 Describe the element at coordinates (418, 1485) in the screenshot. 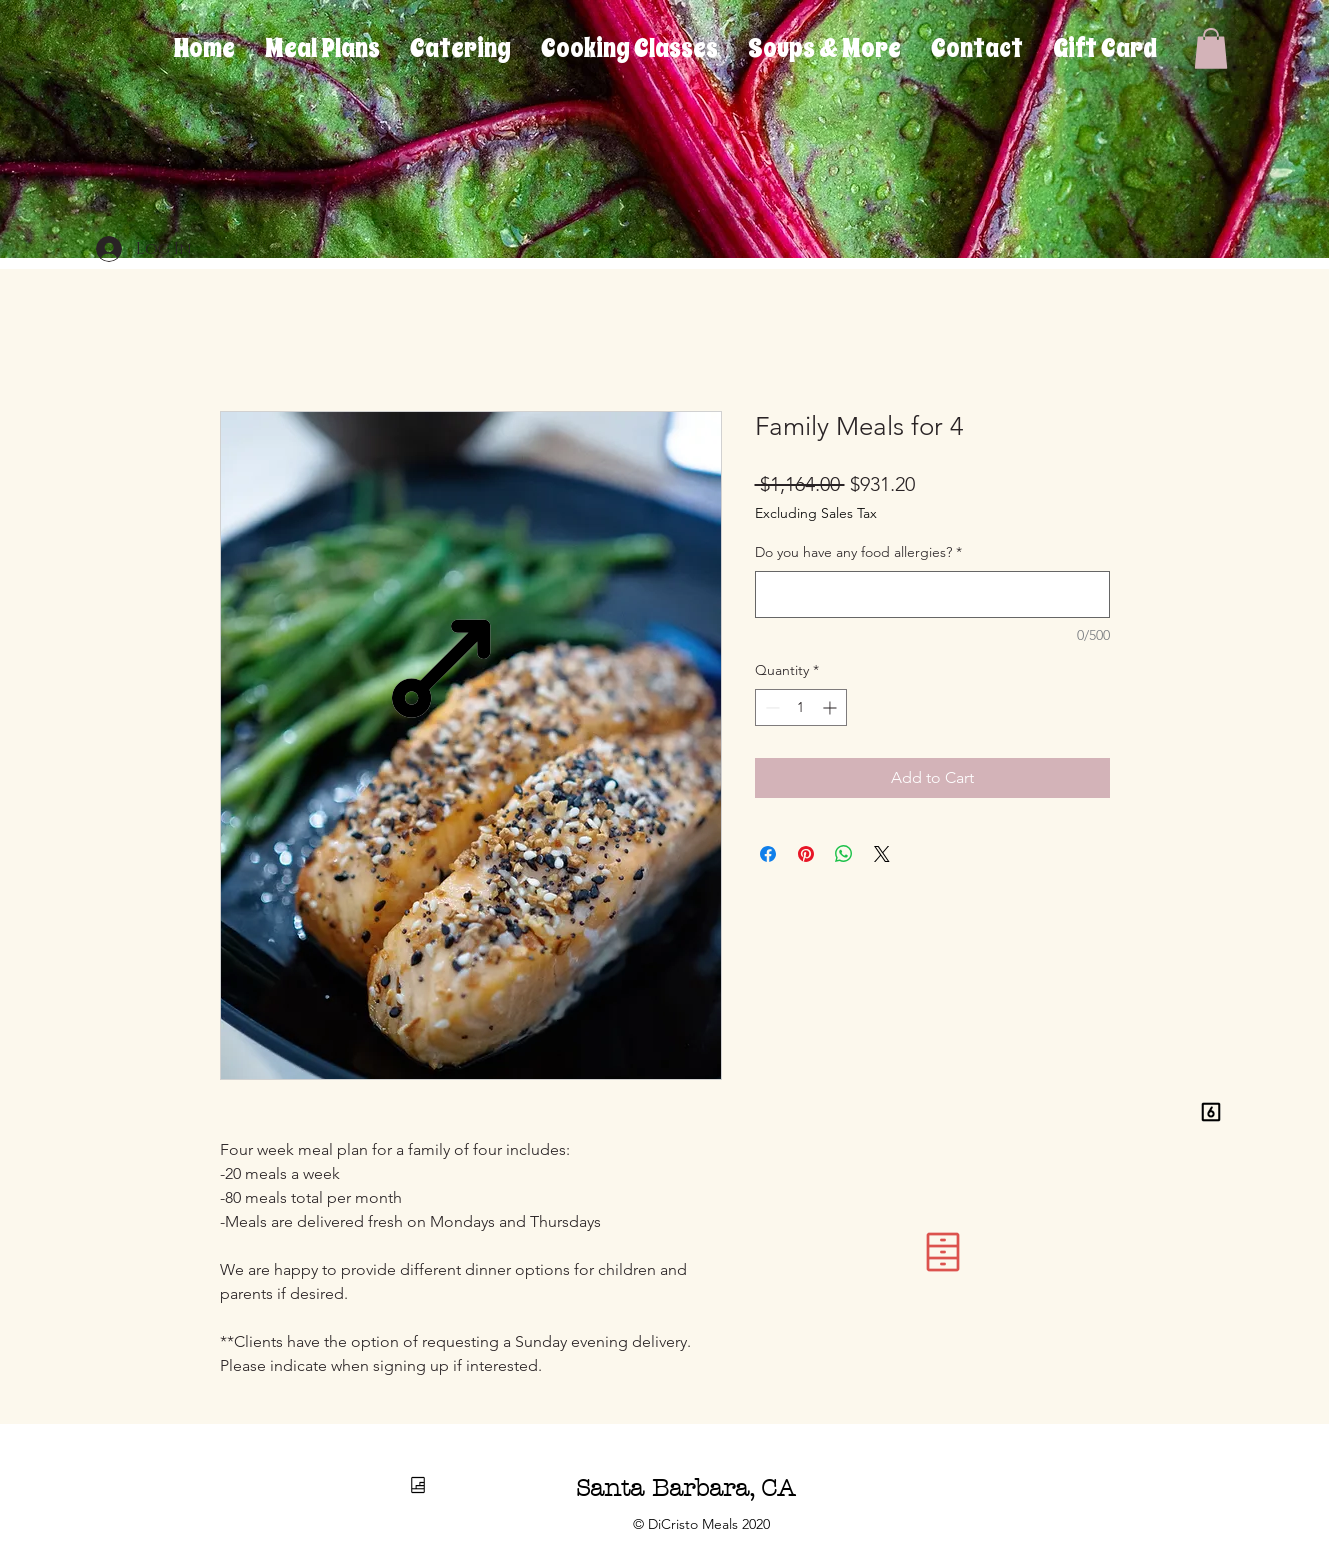

I see `access stairs or stairway directions` at that location.